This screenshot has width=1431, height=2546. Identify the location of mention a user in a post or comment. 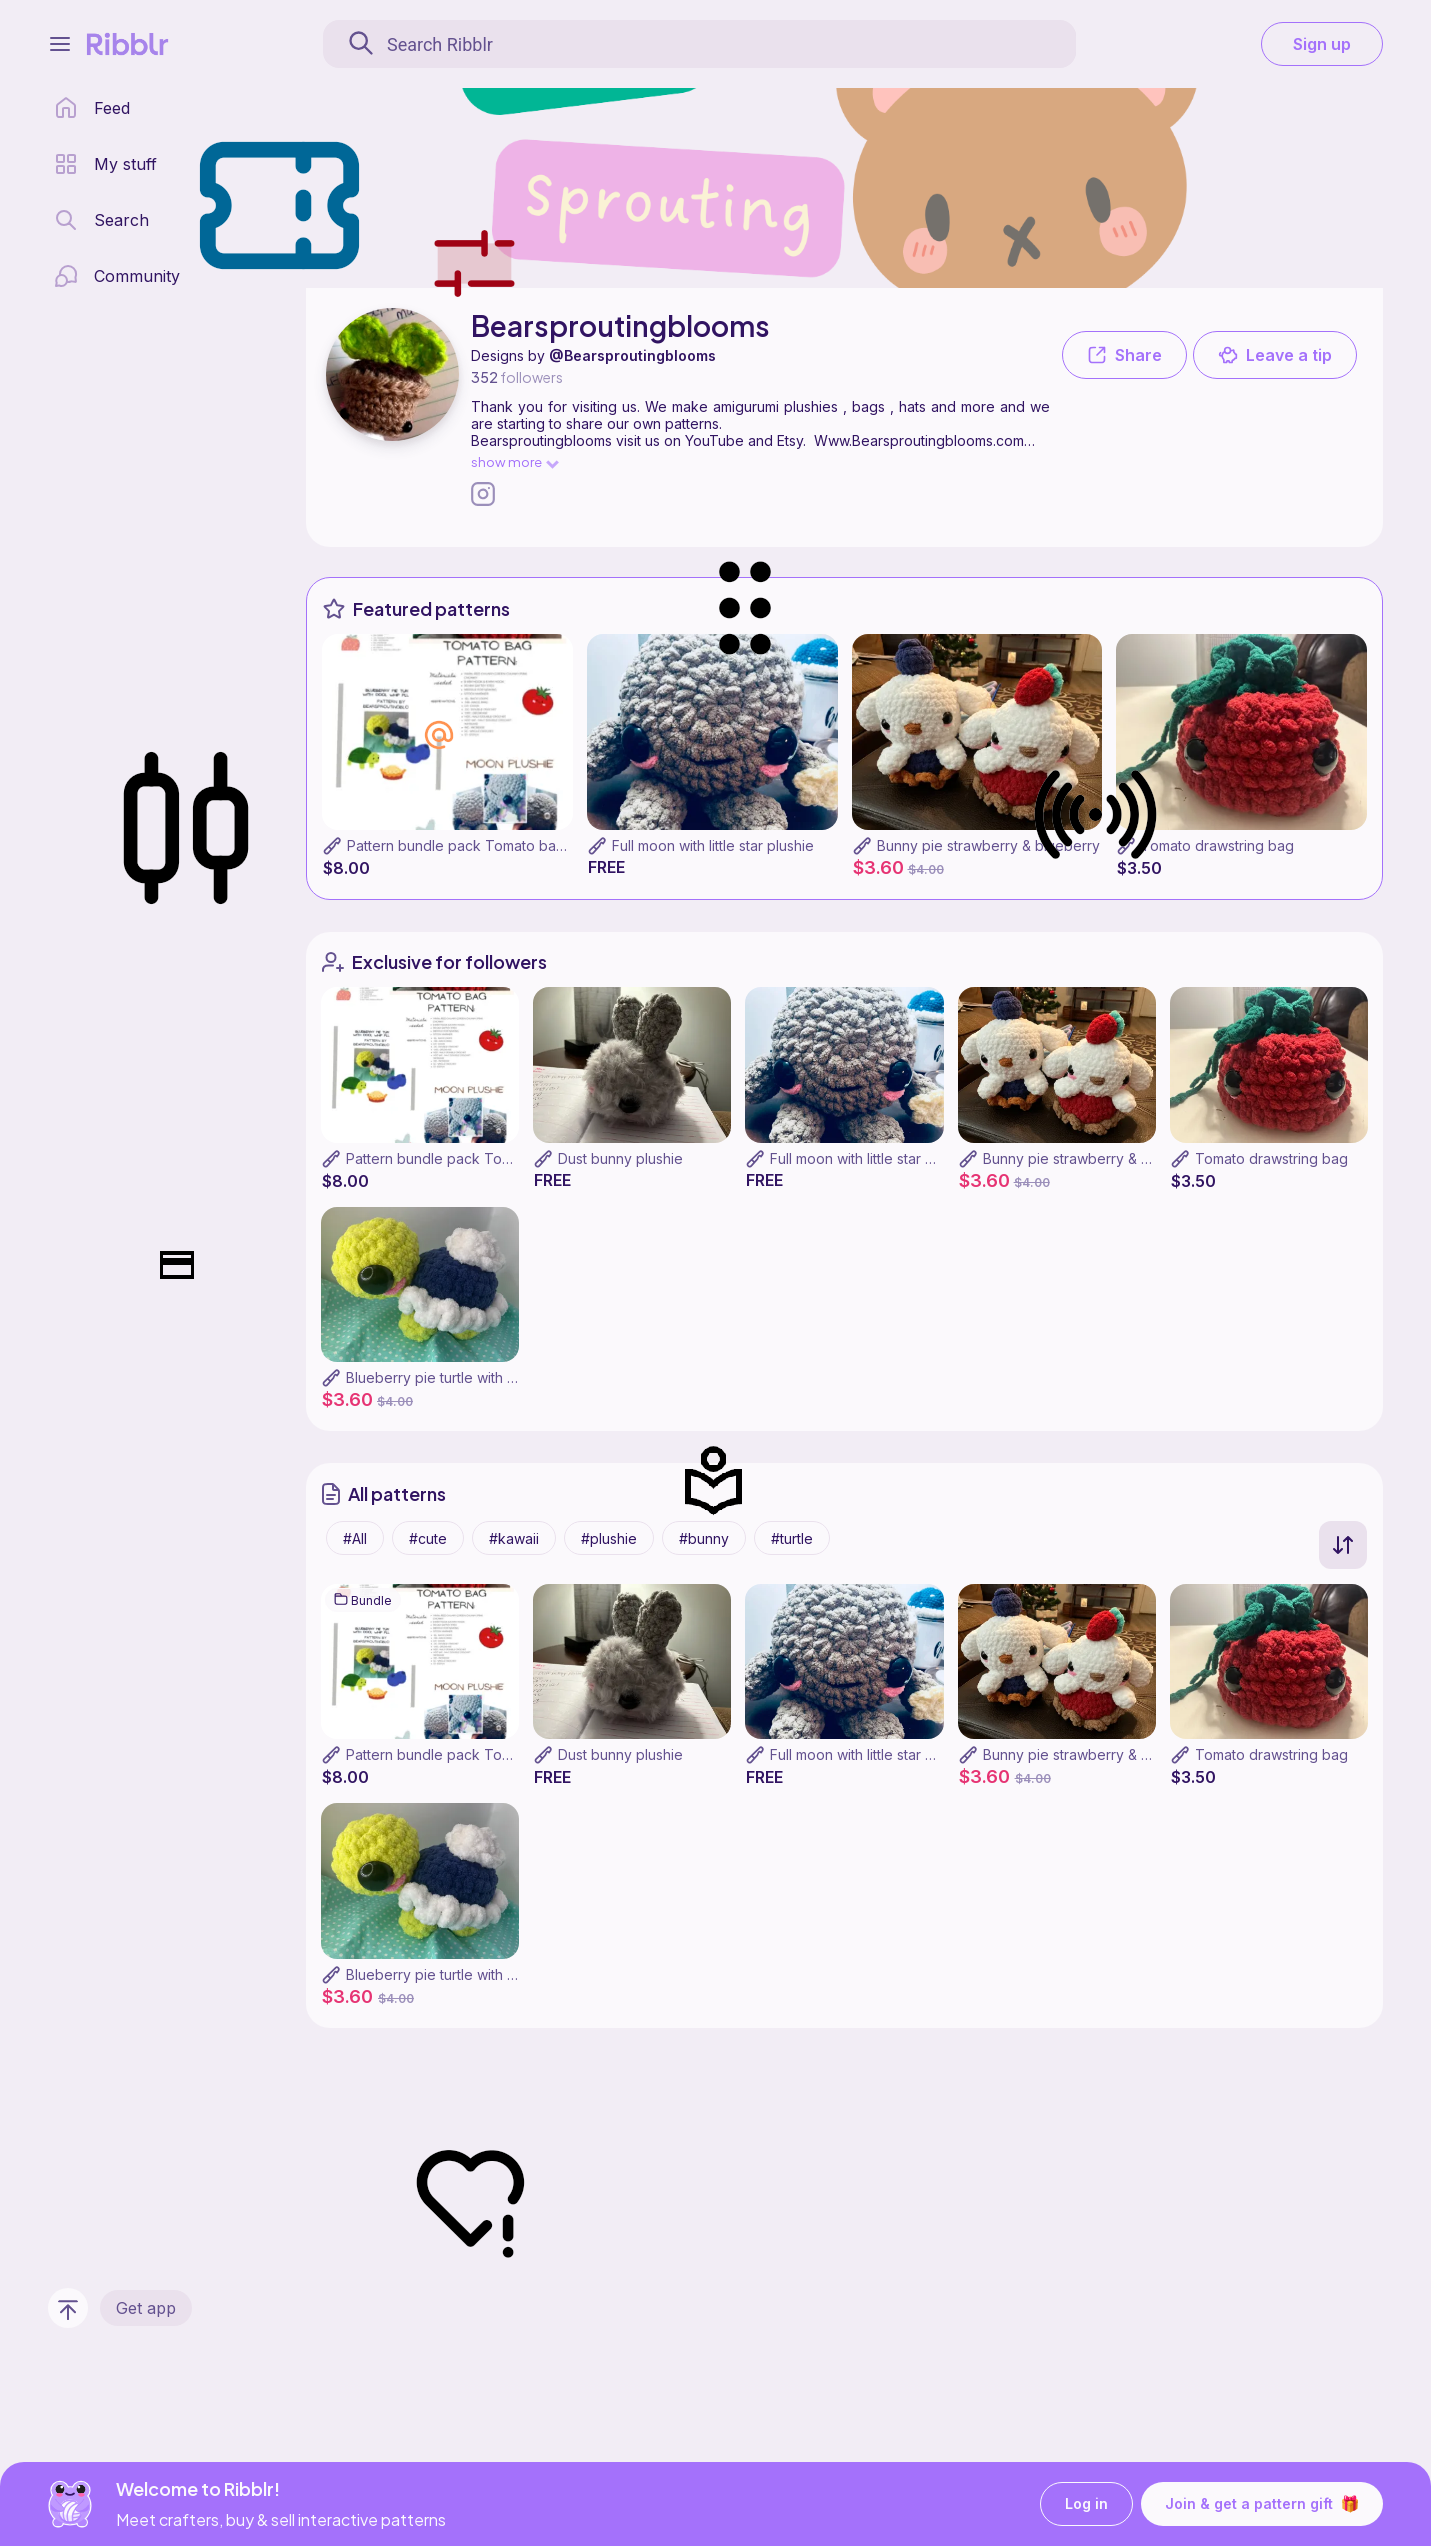
(439, 735).